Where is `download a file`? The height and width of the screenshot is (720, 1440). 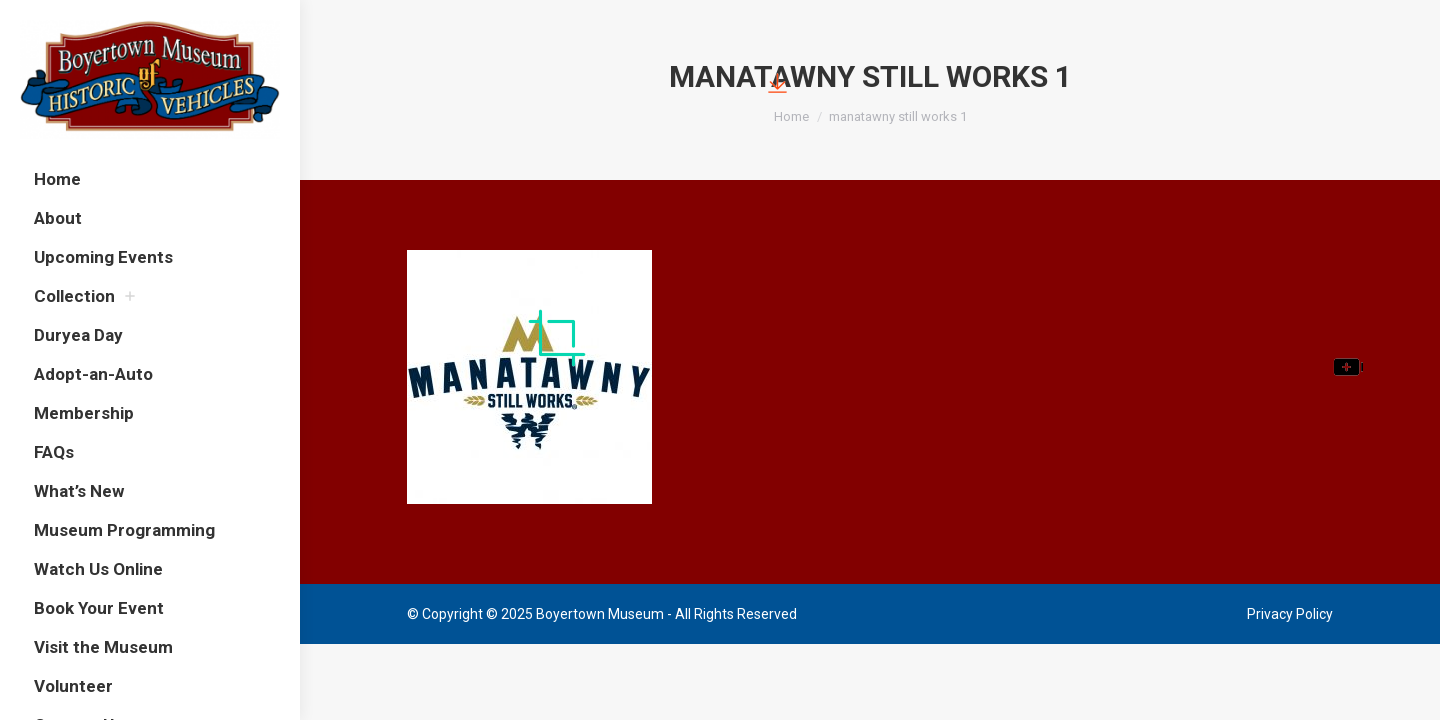 download a file is located at coordinates (777, 83).